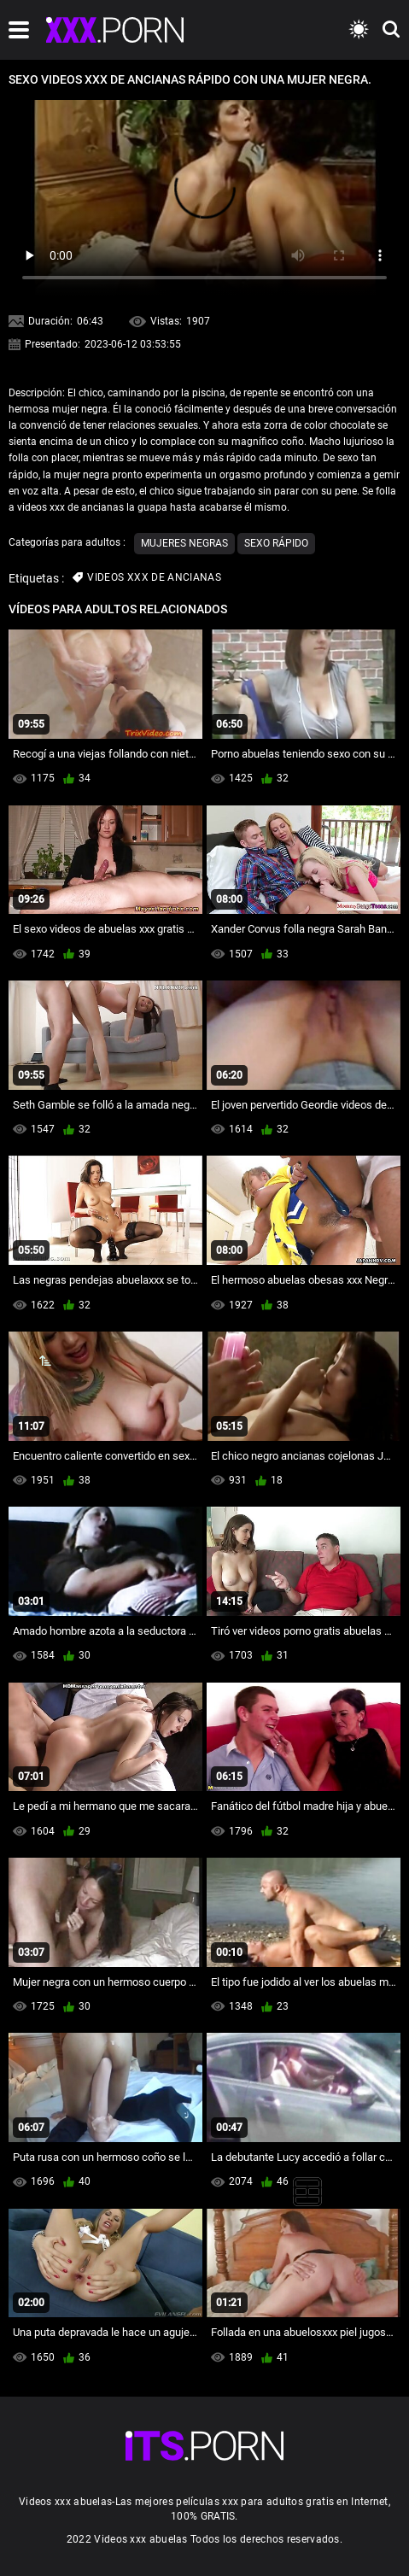 The height and width of the screenshot is (2576, 409). I want to click on sort items in ascending order, so click(45, 1361).